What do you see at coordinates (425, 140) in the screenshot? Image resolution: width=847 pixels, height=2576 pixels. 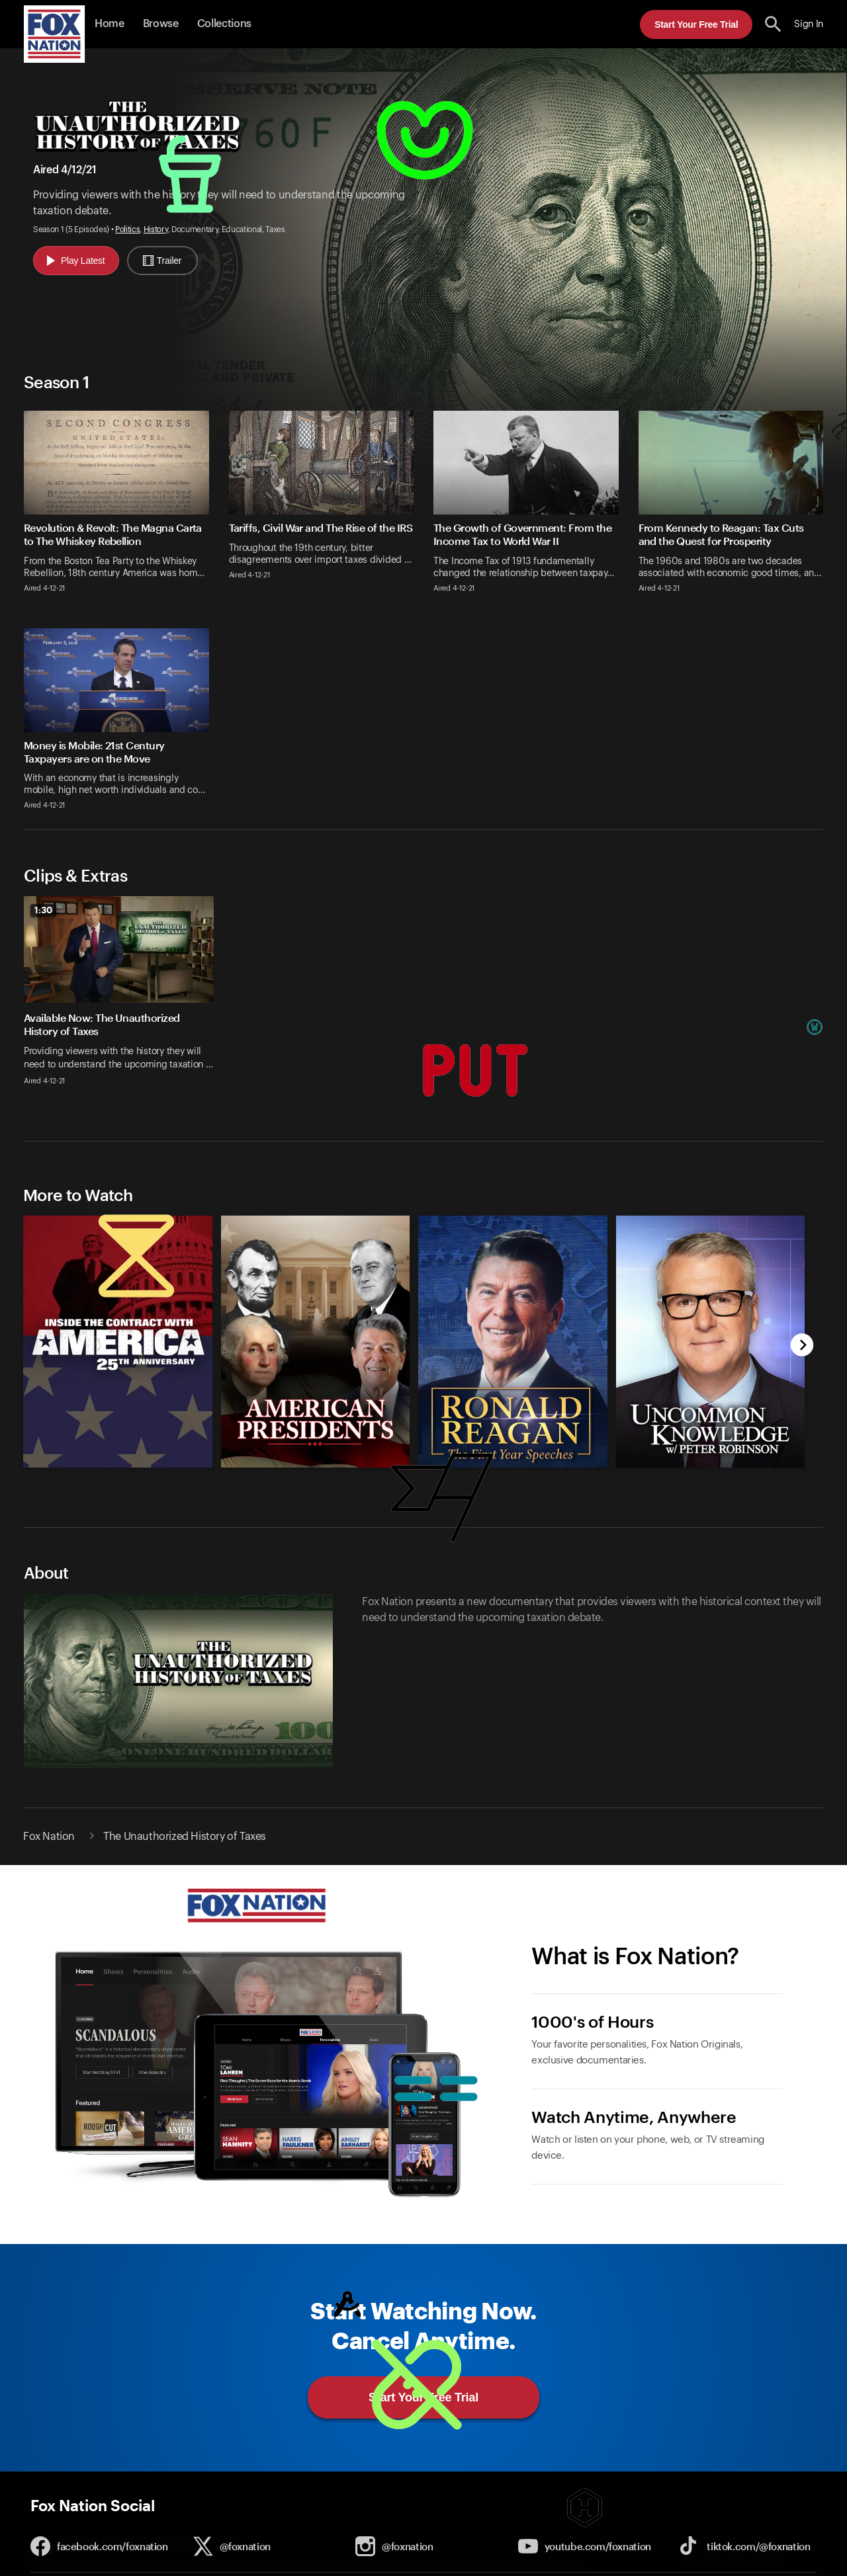 I see `open badoo dating app` at bounding box center [425, 140].